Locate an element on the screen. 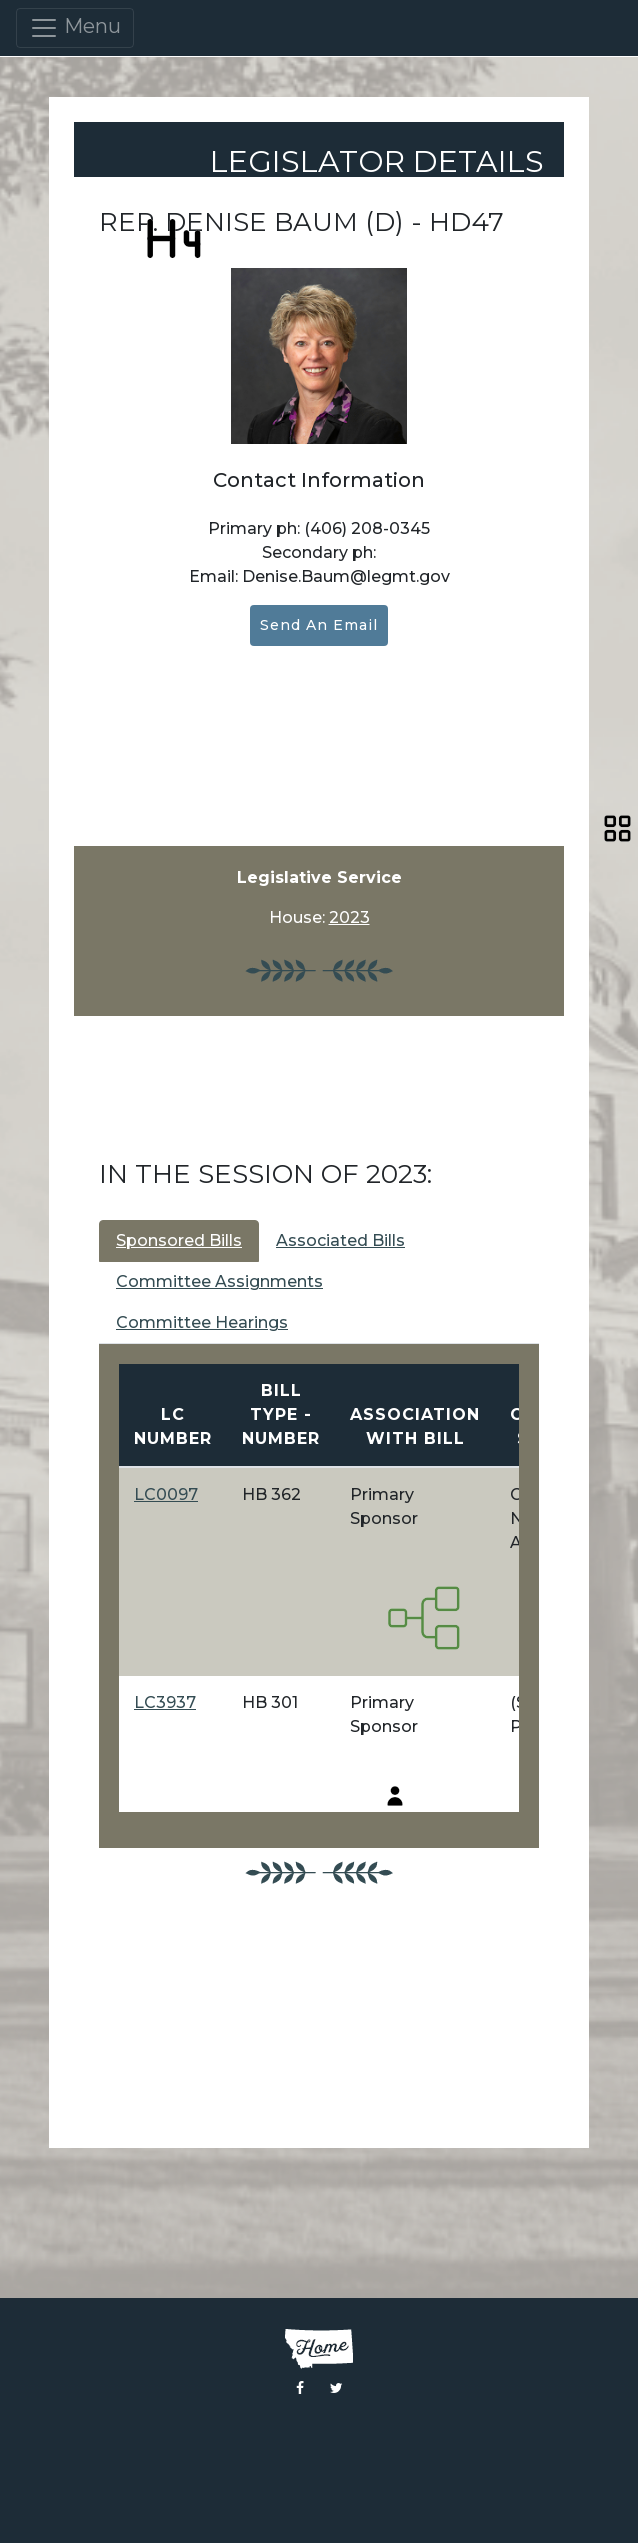  view items in grid layout is located at coordinates (617, 828).